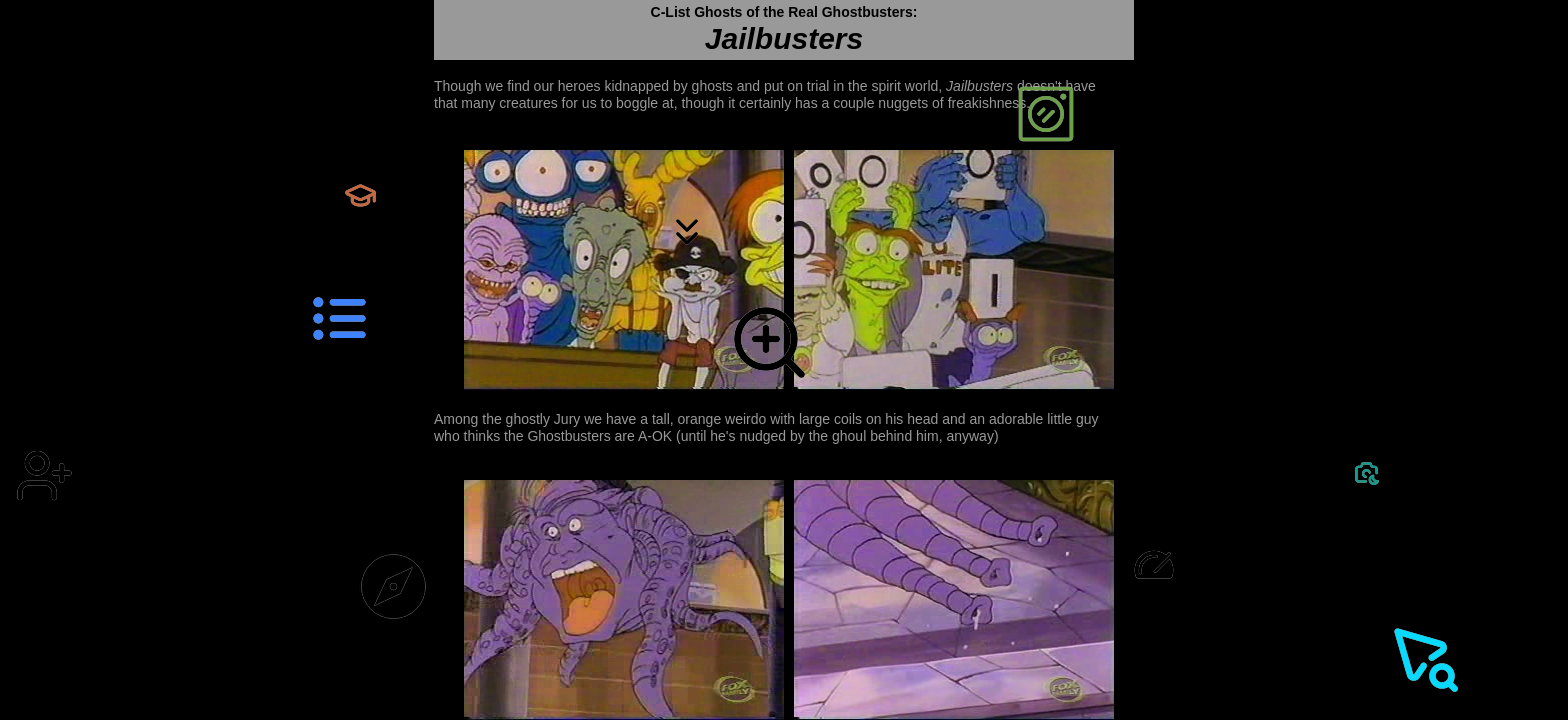 The width and height of the screenshot is (1568, 720). I want to click on access laundry or appliance controls, so click(1046, 114).